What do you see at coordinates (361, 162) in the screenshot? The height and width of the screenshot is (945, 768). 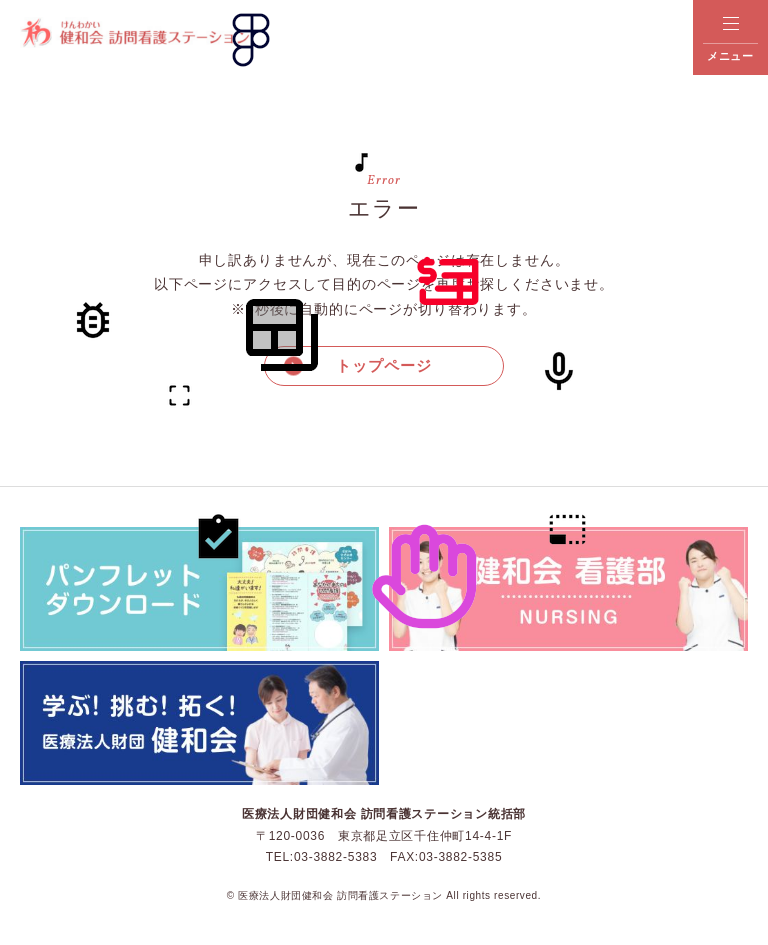 I see `play or access audio content` at bounding box center [361, 162].